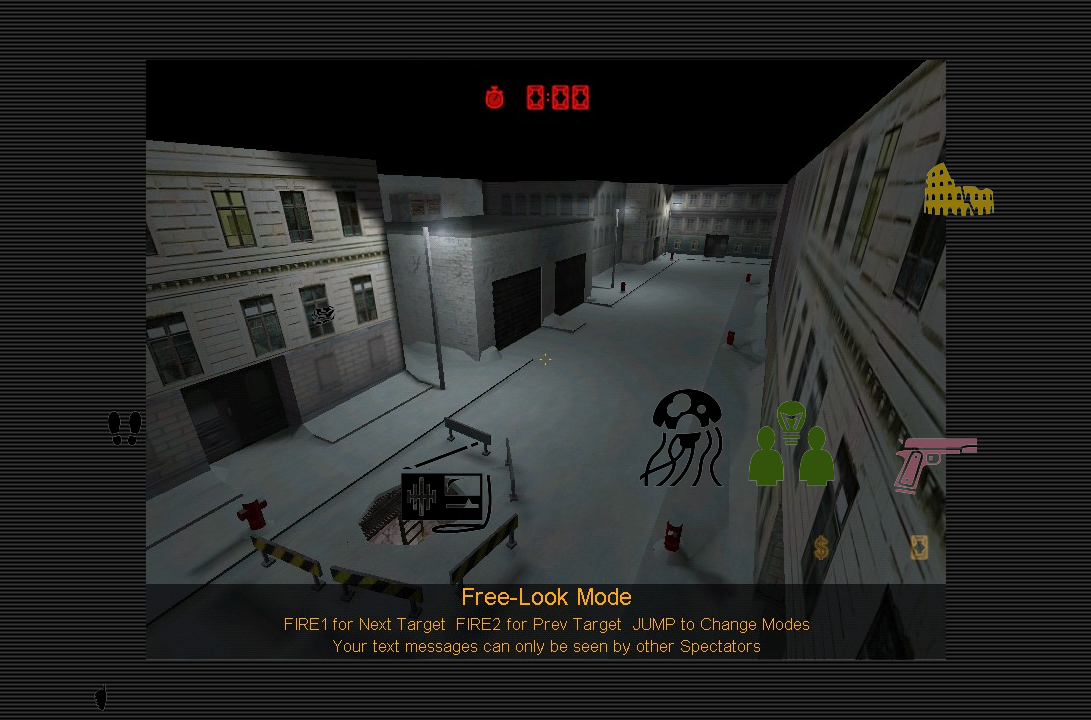 The width and height of the screenshot is (1091, 720). What do you see at coordinates (687, 437) in the screenshot?
I see `jellyfish creature or enemy in a game interface` at bounding box center [687, 437].